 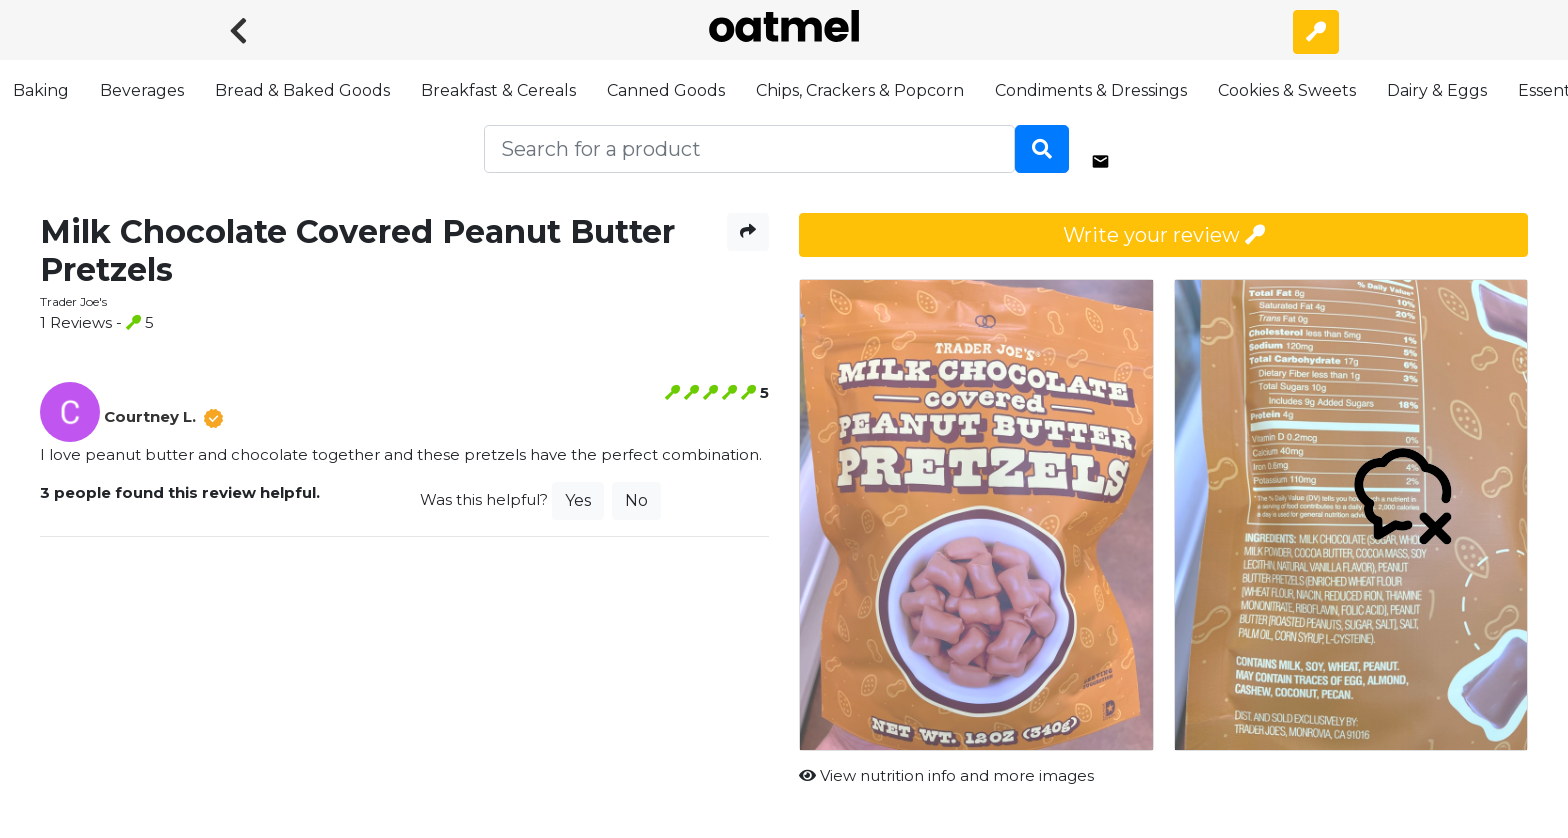 What do you see at coordinates (1100, 161) in the screenshot?
I see `access your email inbox` at bounding box center [1100, 161].